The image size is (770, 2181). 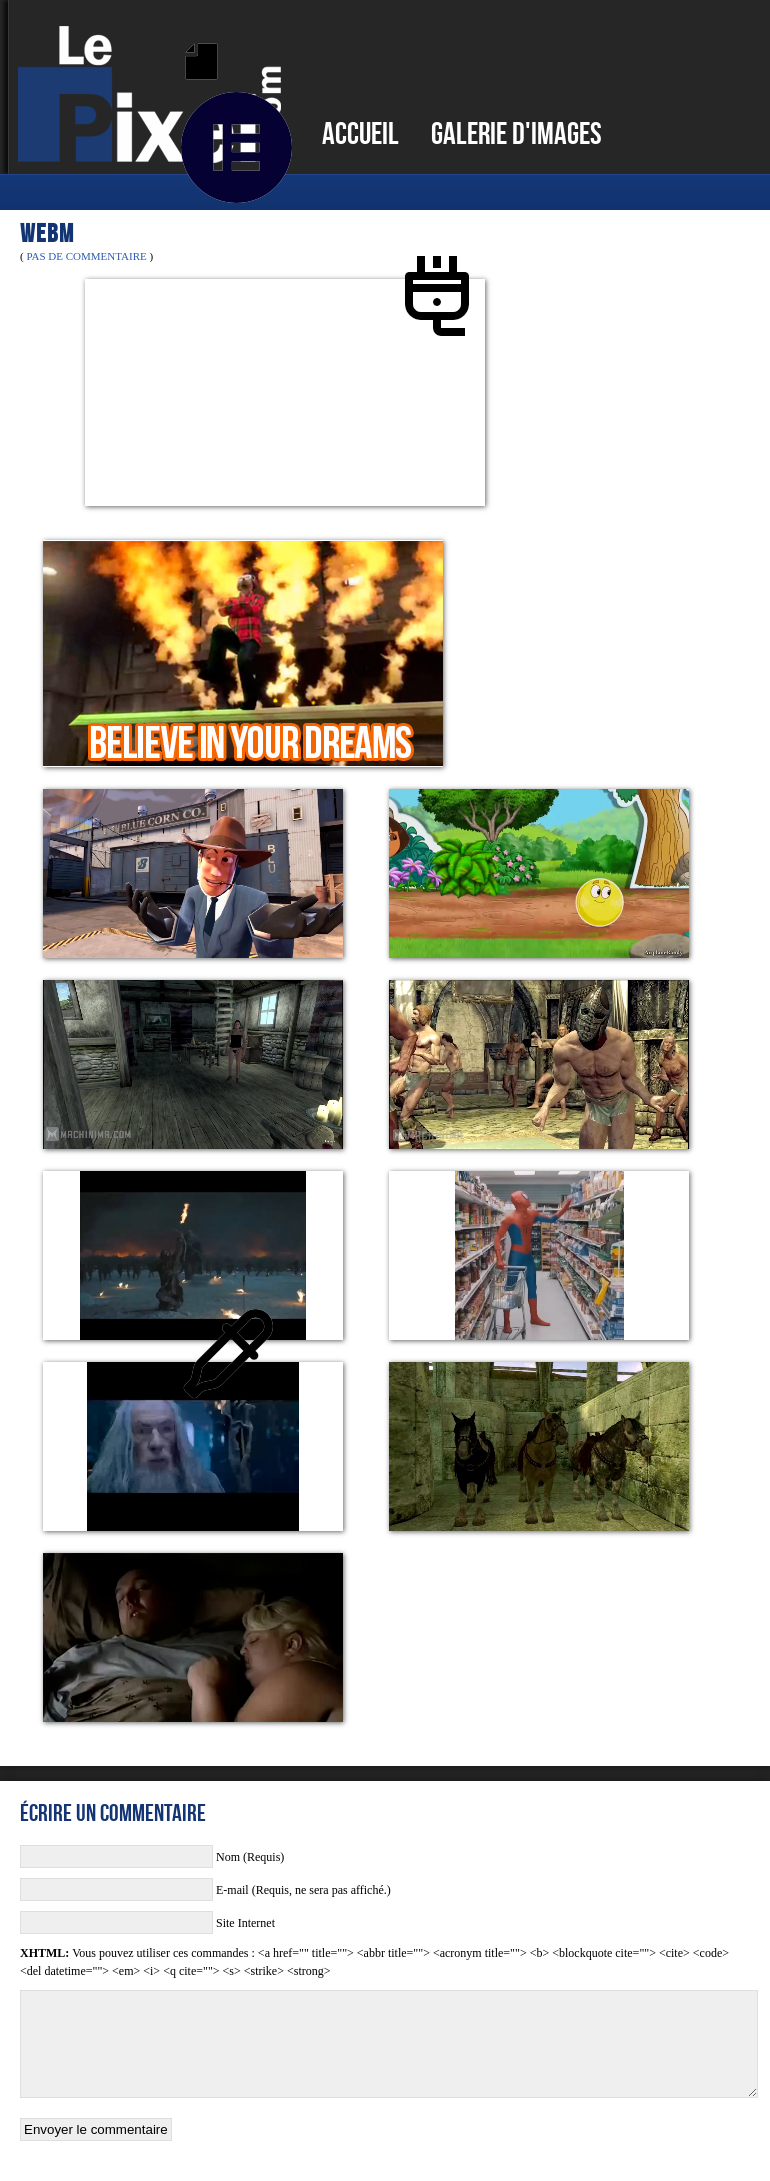 What do you see at coordinates (236, 147) in the screenshot?
I see `open Elementor website builder` at bounding box center [236, 147].